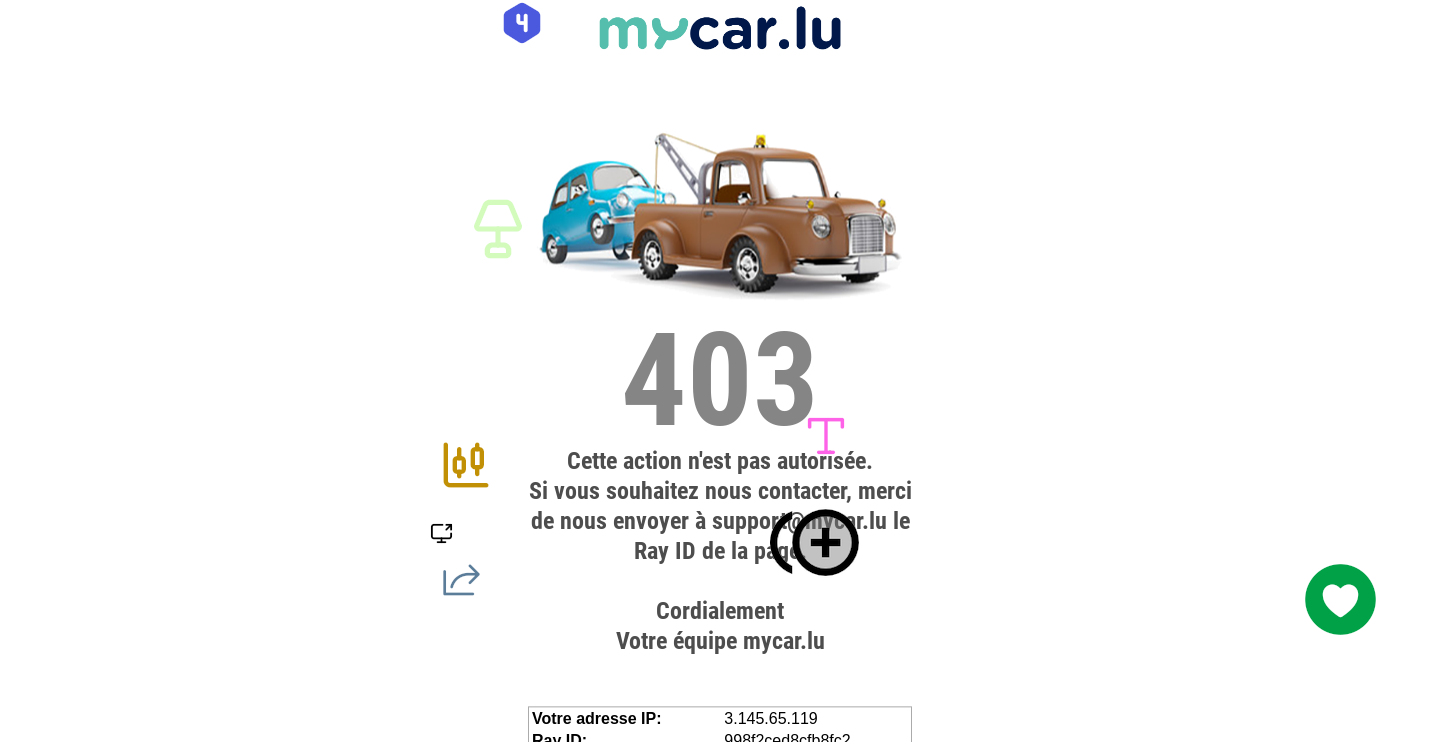 This screenshot has width=1440, height=742. Describe the element at coordinates (461, 578) in the screenshot. I see `share this content` at that location.